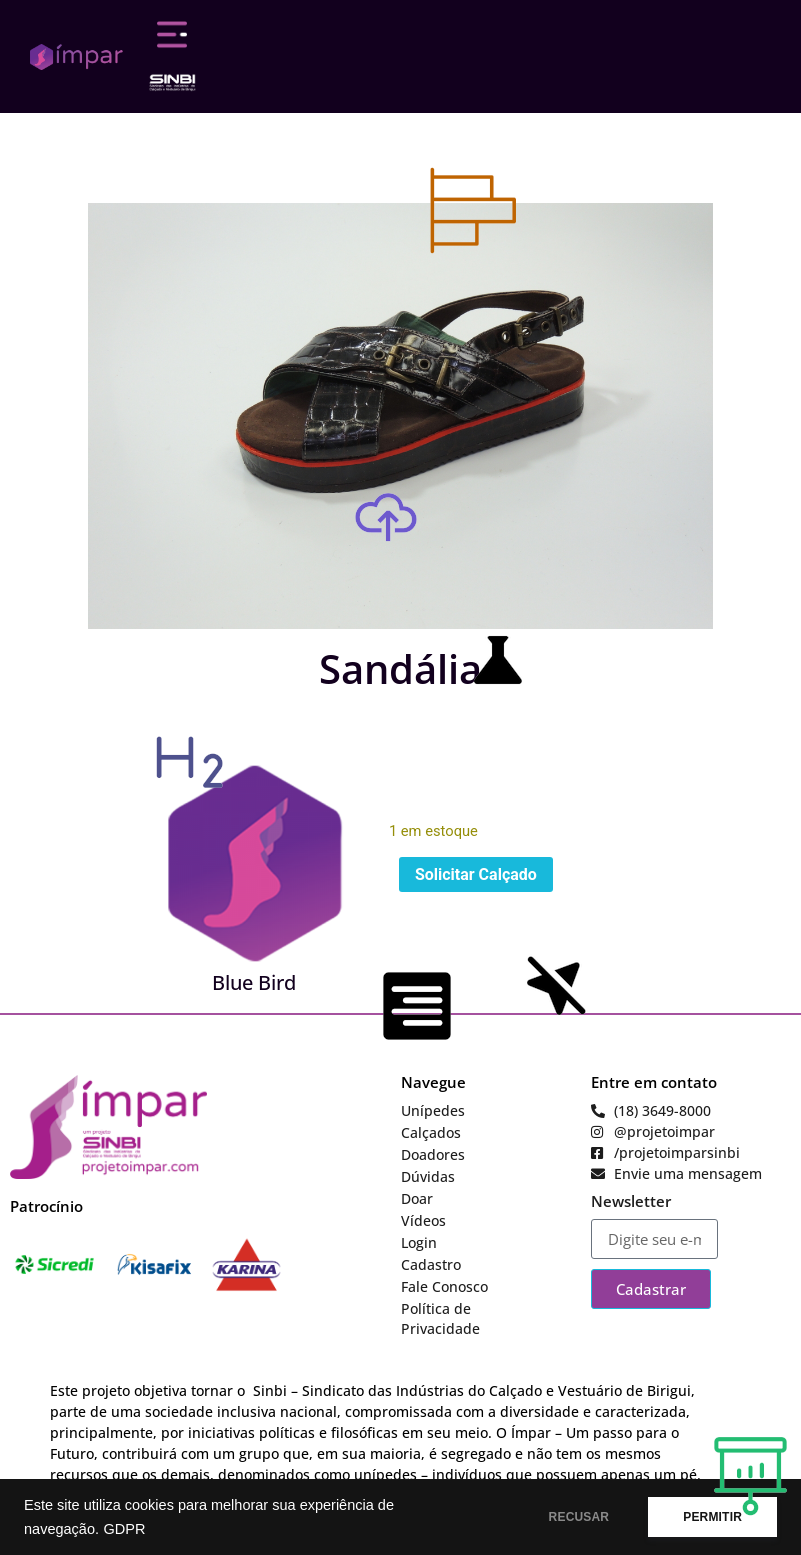 The width and height of the screenshot is (801, 1555). I want to click on align text to the right, so click(417, 1006).